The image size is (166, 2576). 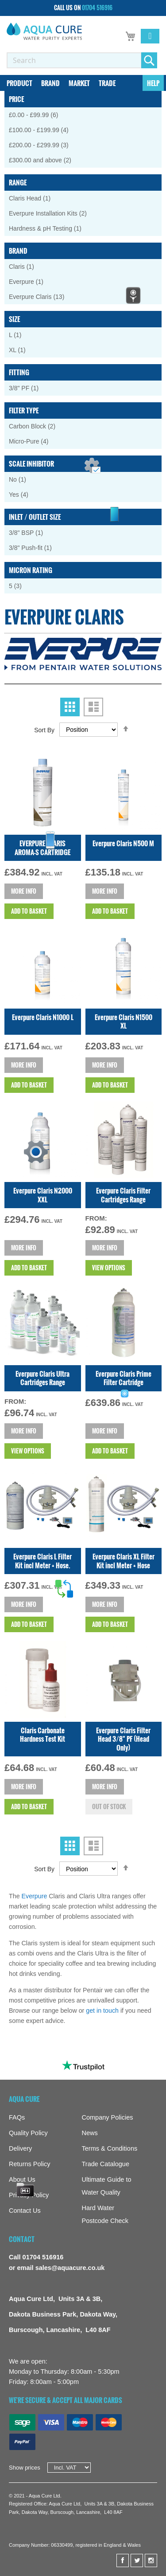 I want to click on archive selected email messages, so click(x=133, y=295).